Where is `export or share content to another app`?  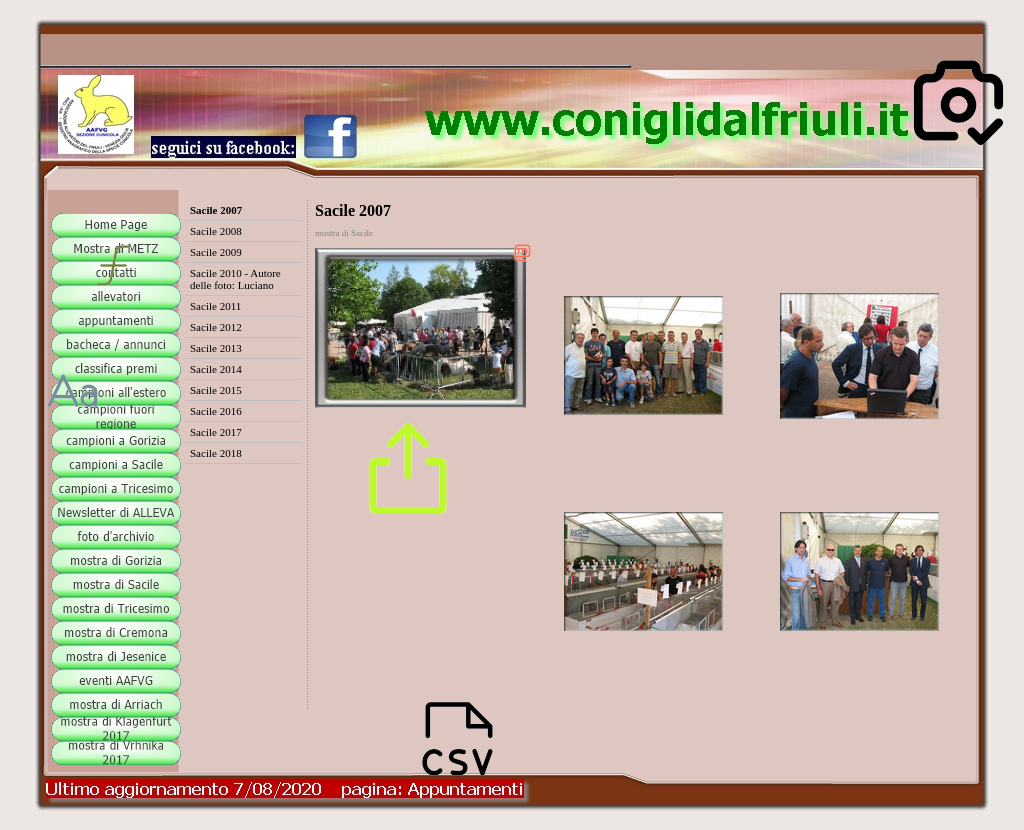 export or share content to another app is located at coordinates (408, 472).